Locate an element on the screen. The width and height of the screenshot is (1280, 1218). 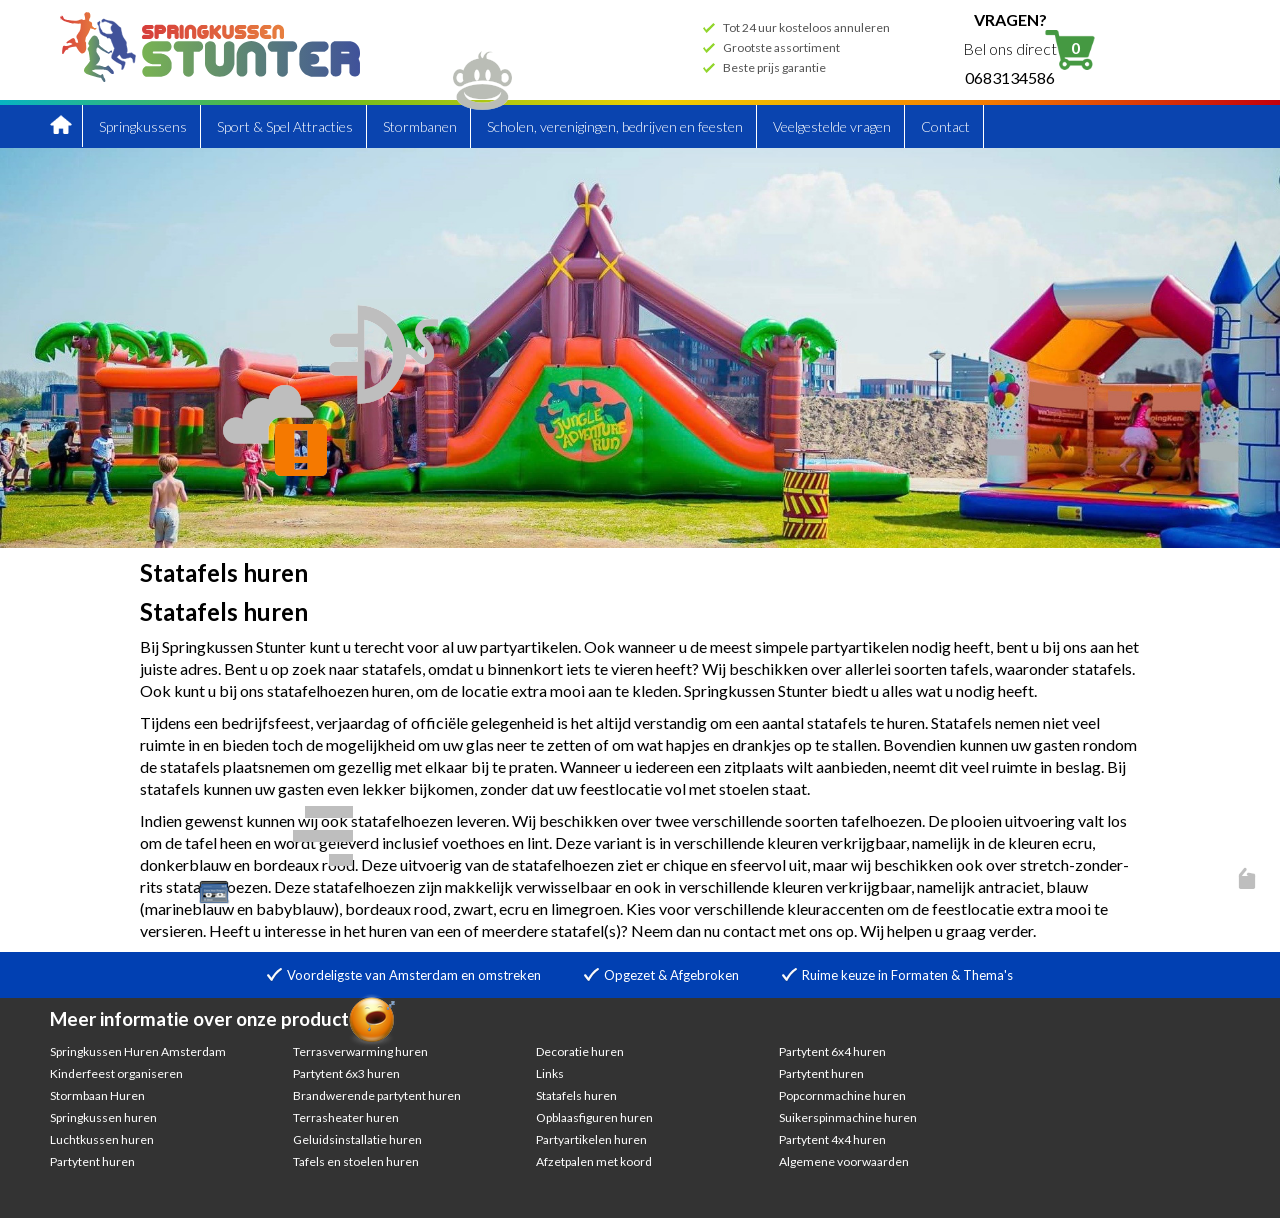
indicates user is tired or exhausted is located at coordinates (372, 1022).